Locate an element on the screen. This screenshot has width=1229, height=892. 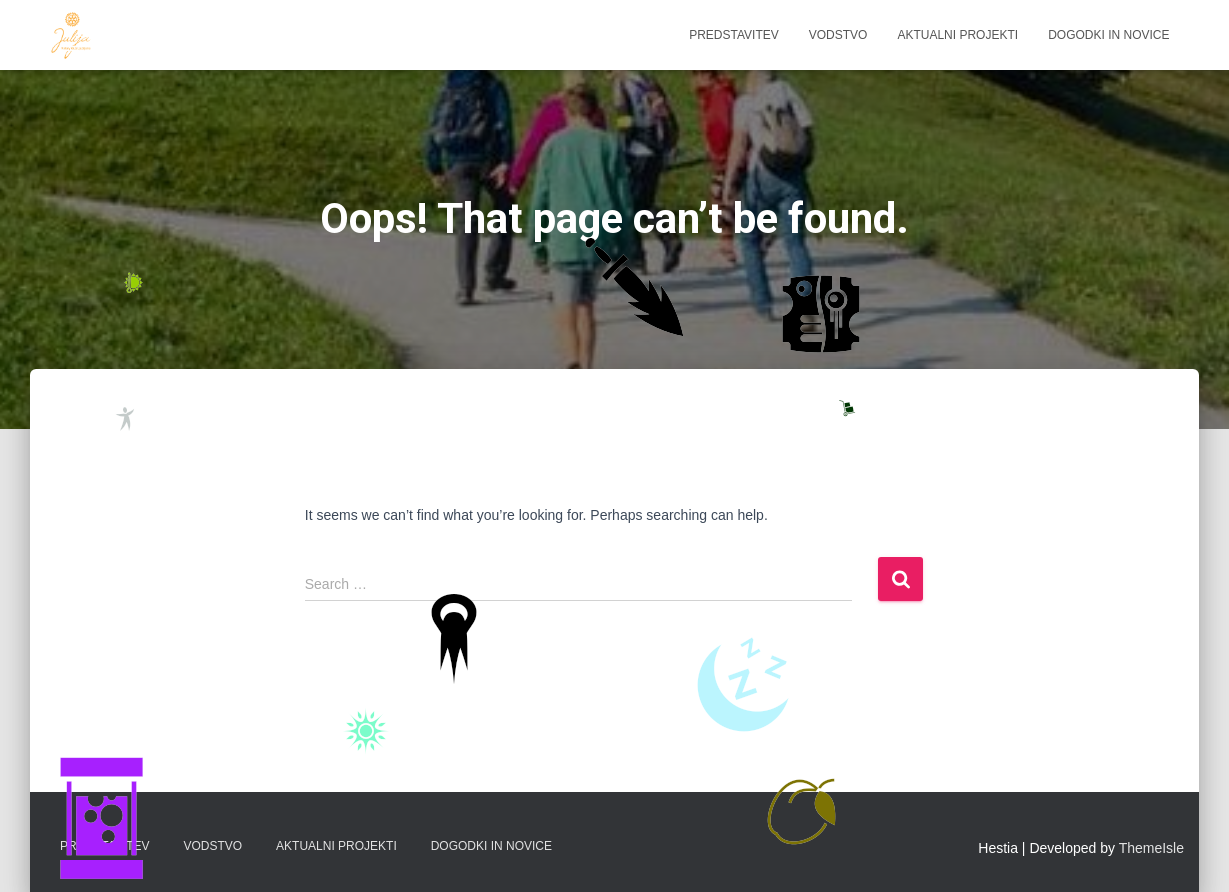
view shipping or delivery options is located at coordinates (847, 407).